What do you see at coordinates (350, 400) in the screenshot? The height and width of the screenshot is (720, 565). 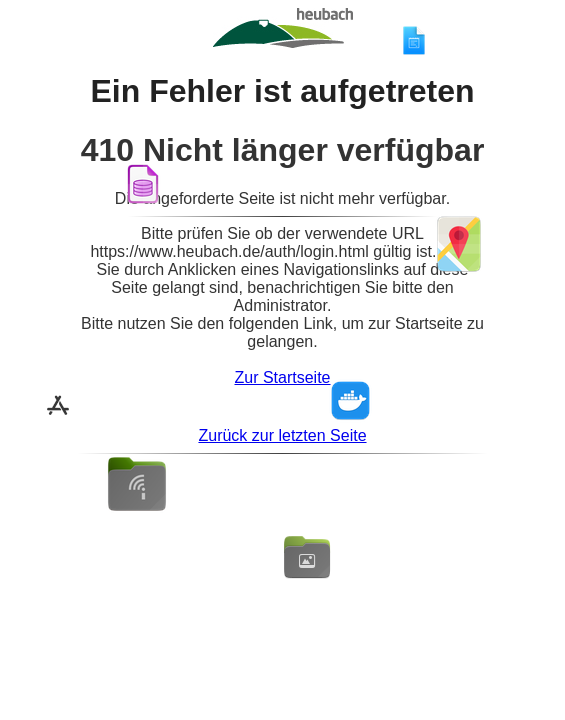 I see `open Docker desktop application` at bounding box center [350, 400].